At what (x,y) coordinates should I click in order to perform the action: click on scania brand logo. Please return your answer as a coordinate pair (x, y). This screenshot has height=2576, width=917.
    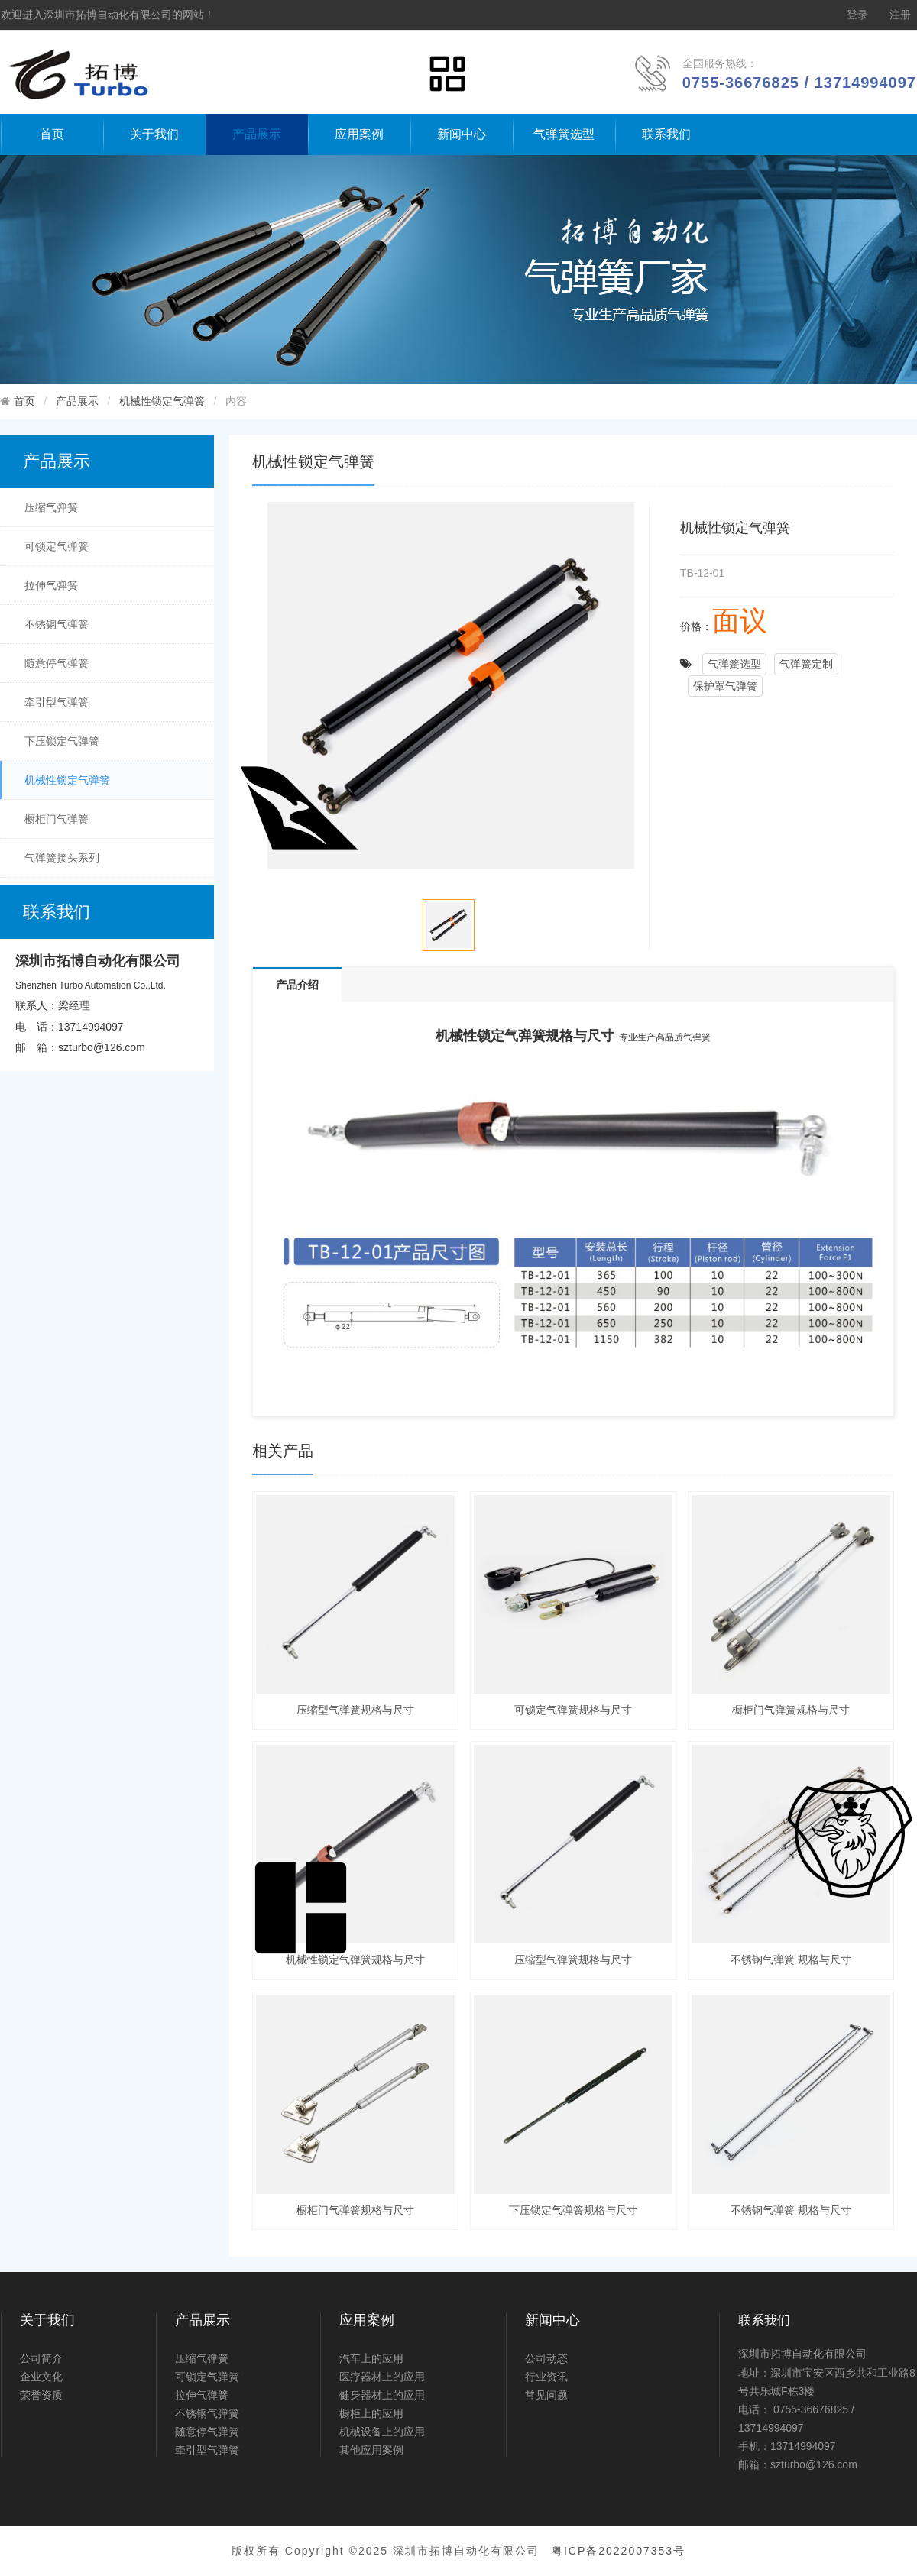
    Looking at the image, I should click on (850, 1838).